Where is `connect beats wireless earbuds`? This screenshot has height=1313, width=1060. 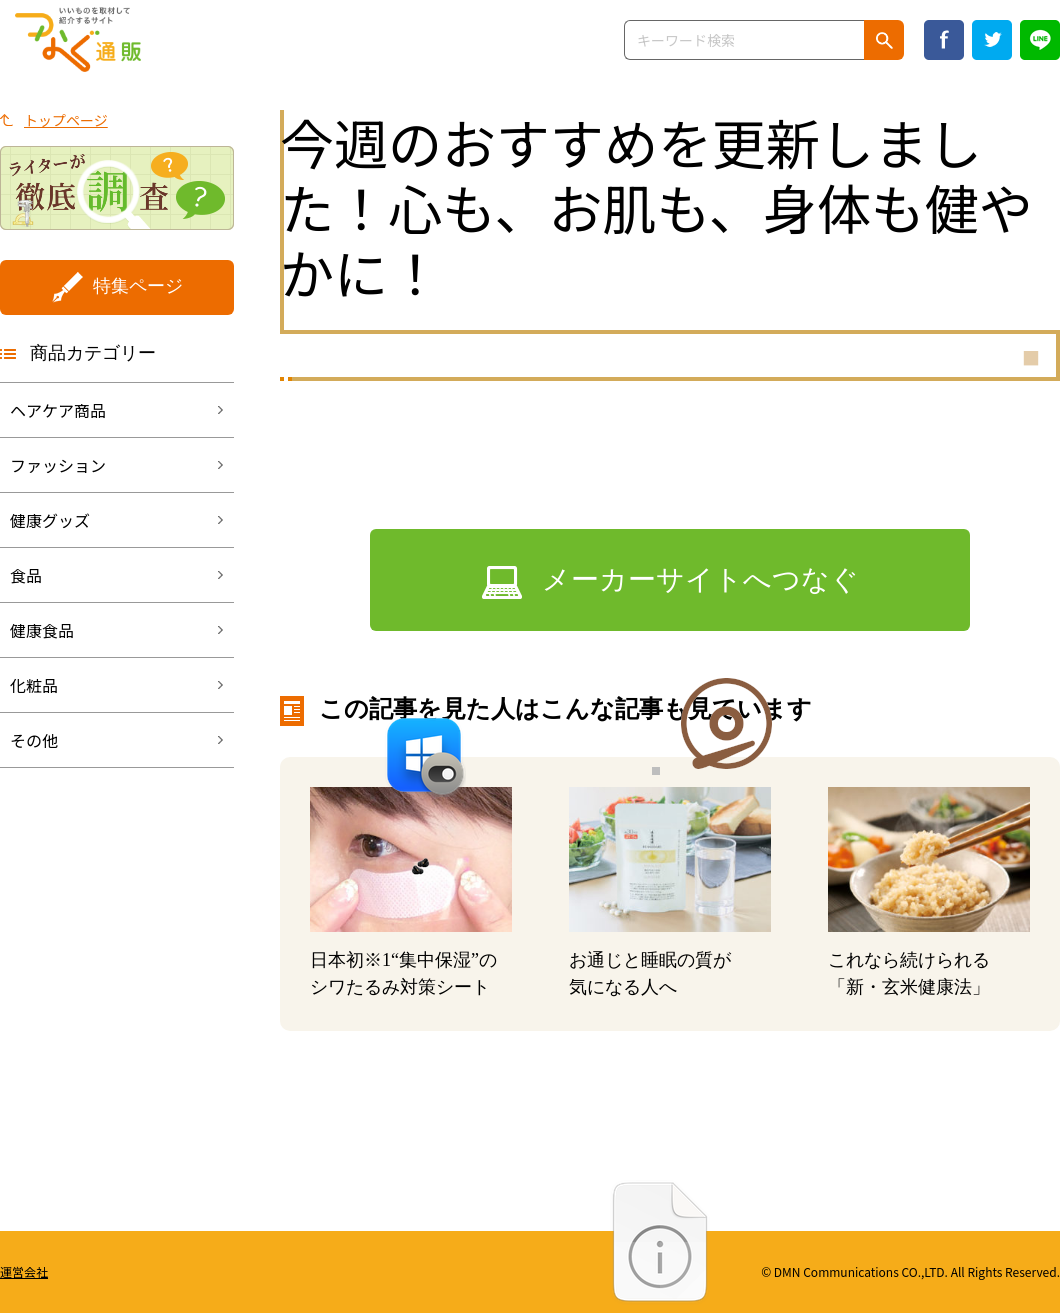
connect beats wireless earbuds is located at coordinates (420, 866).